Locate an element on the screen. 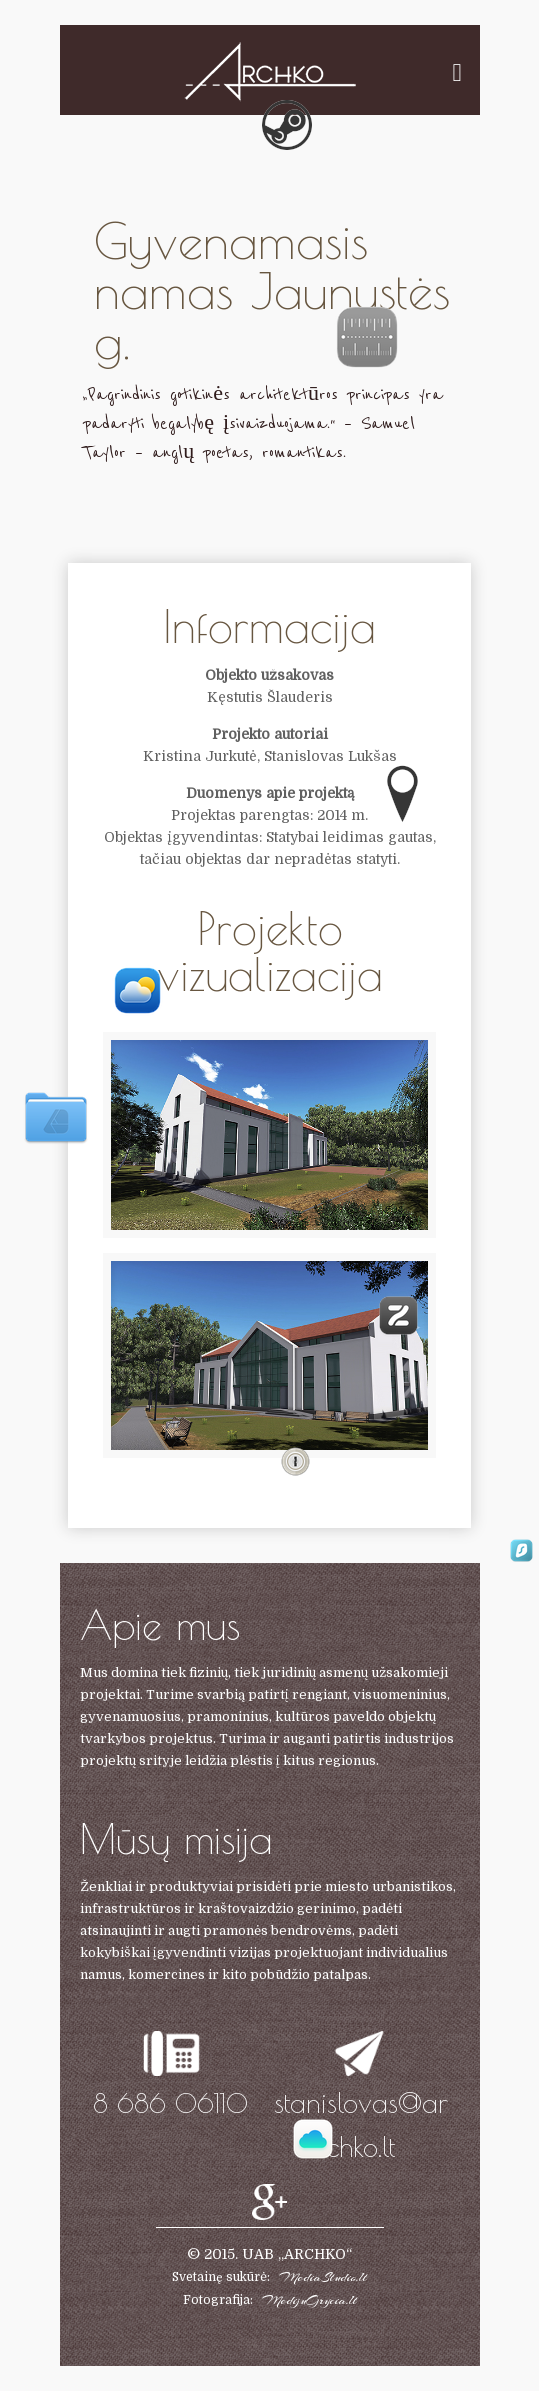 This screenshot has height=2391, width=539. open steam gaming platform is located at coordinates (287, 125).